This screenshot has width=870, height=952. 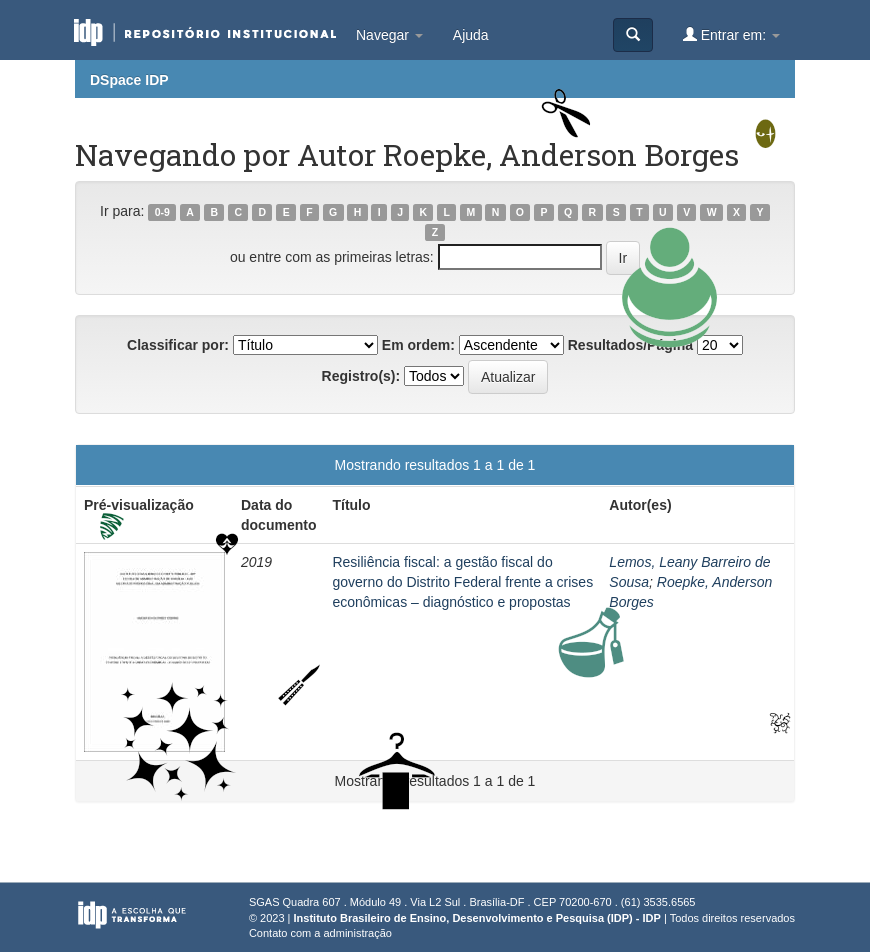 What do you see at coordinates (566, 113) in the screenshot?
I see `cut selected content` at bounding box center [566, 113].